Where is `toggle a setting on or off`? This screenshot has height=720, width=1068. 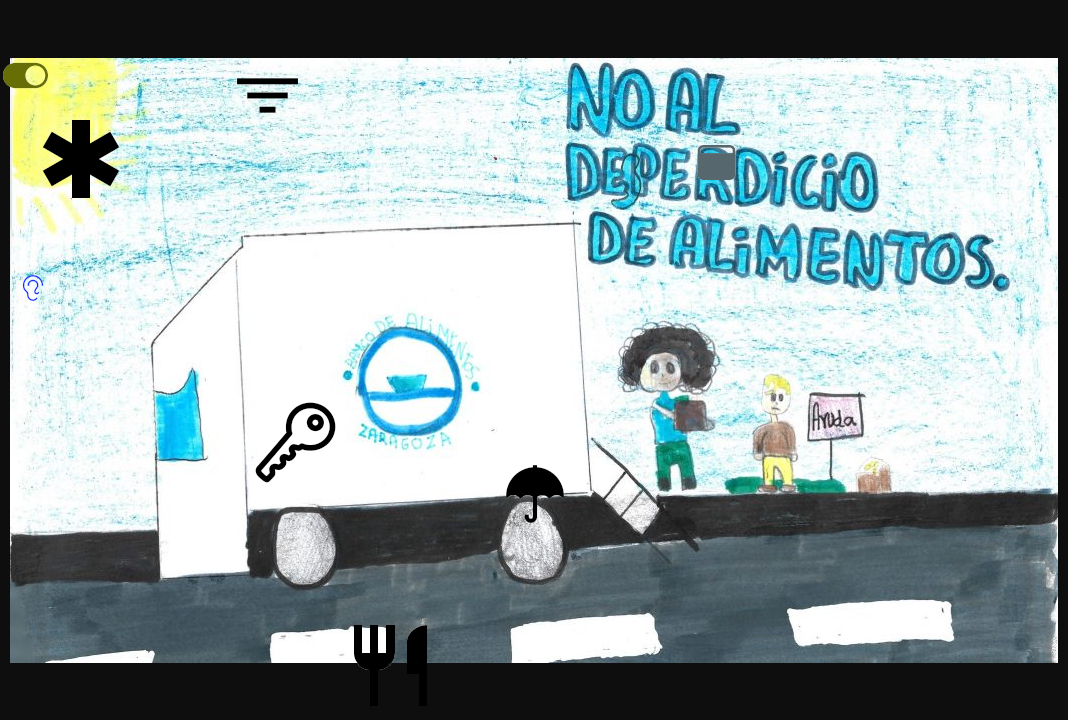
toggle a setting on or off is located at coordinates (25, 75).